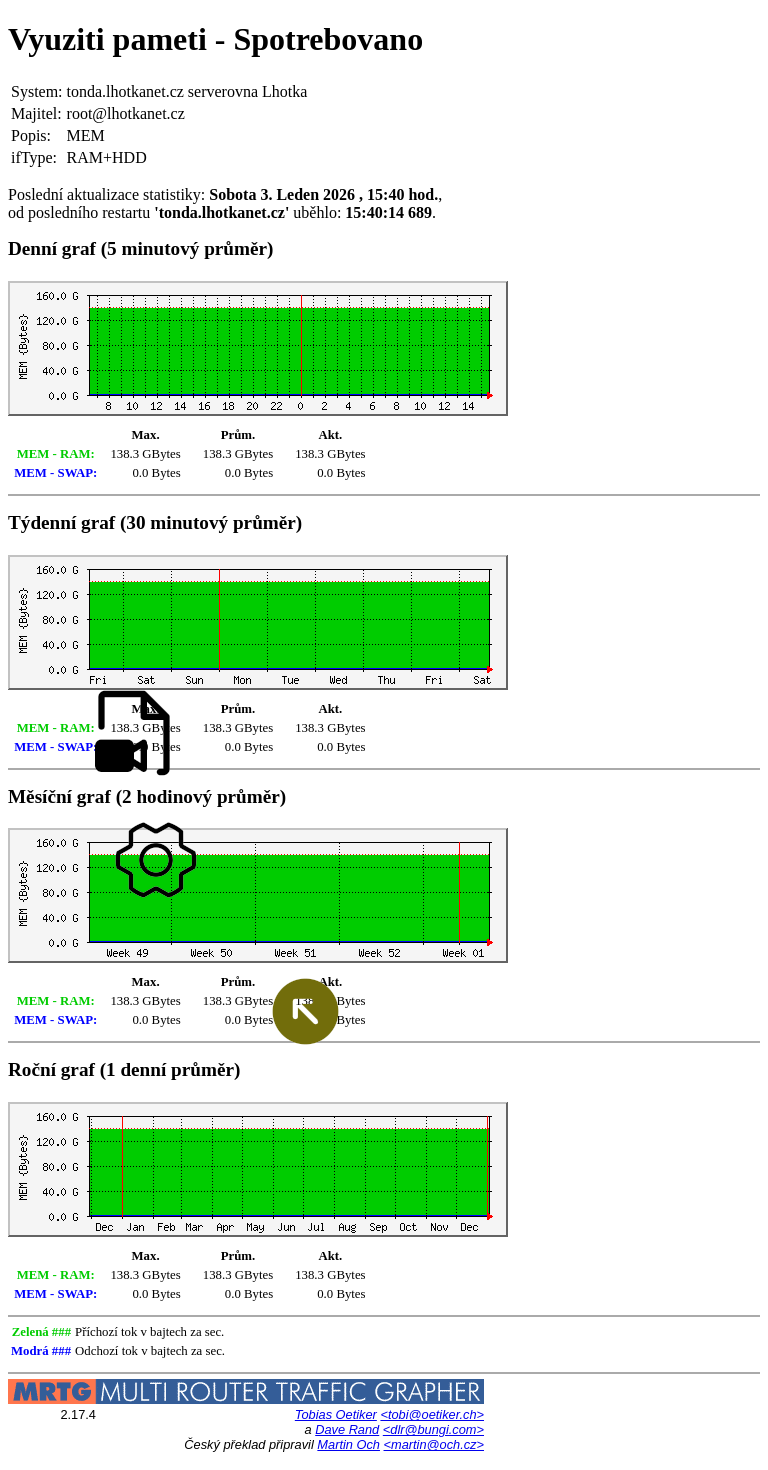  Describe the element at coordinates (156, 860) in the screenshot. I see `access settings or preferences` at that location.